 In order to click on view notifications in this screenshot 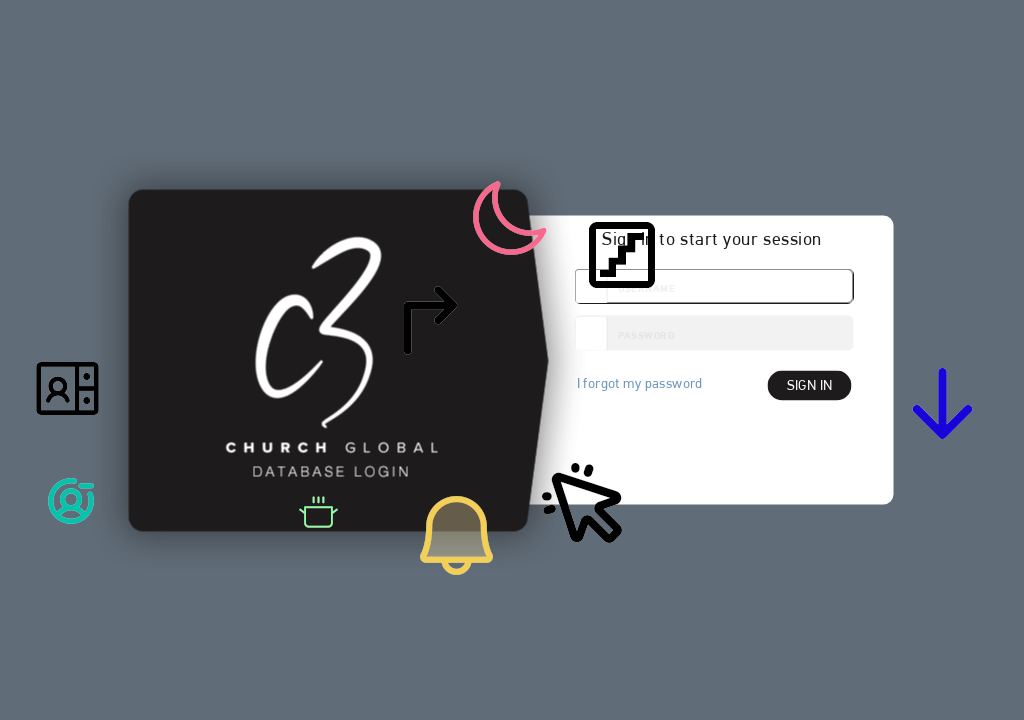, I will do `click(456, 535)`.